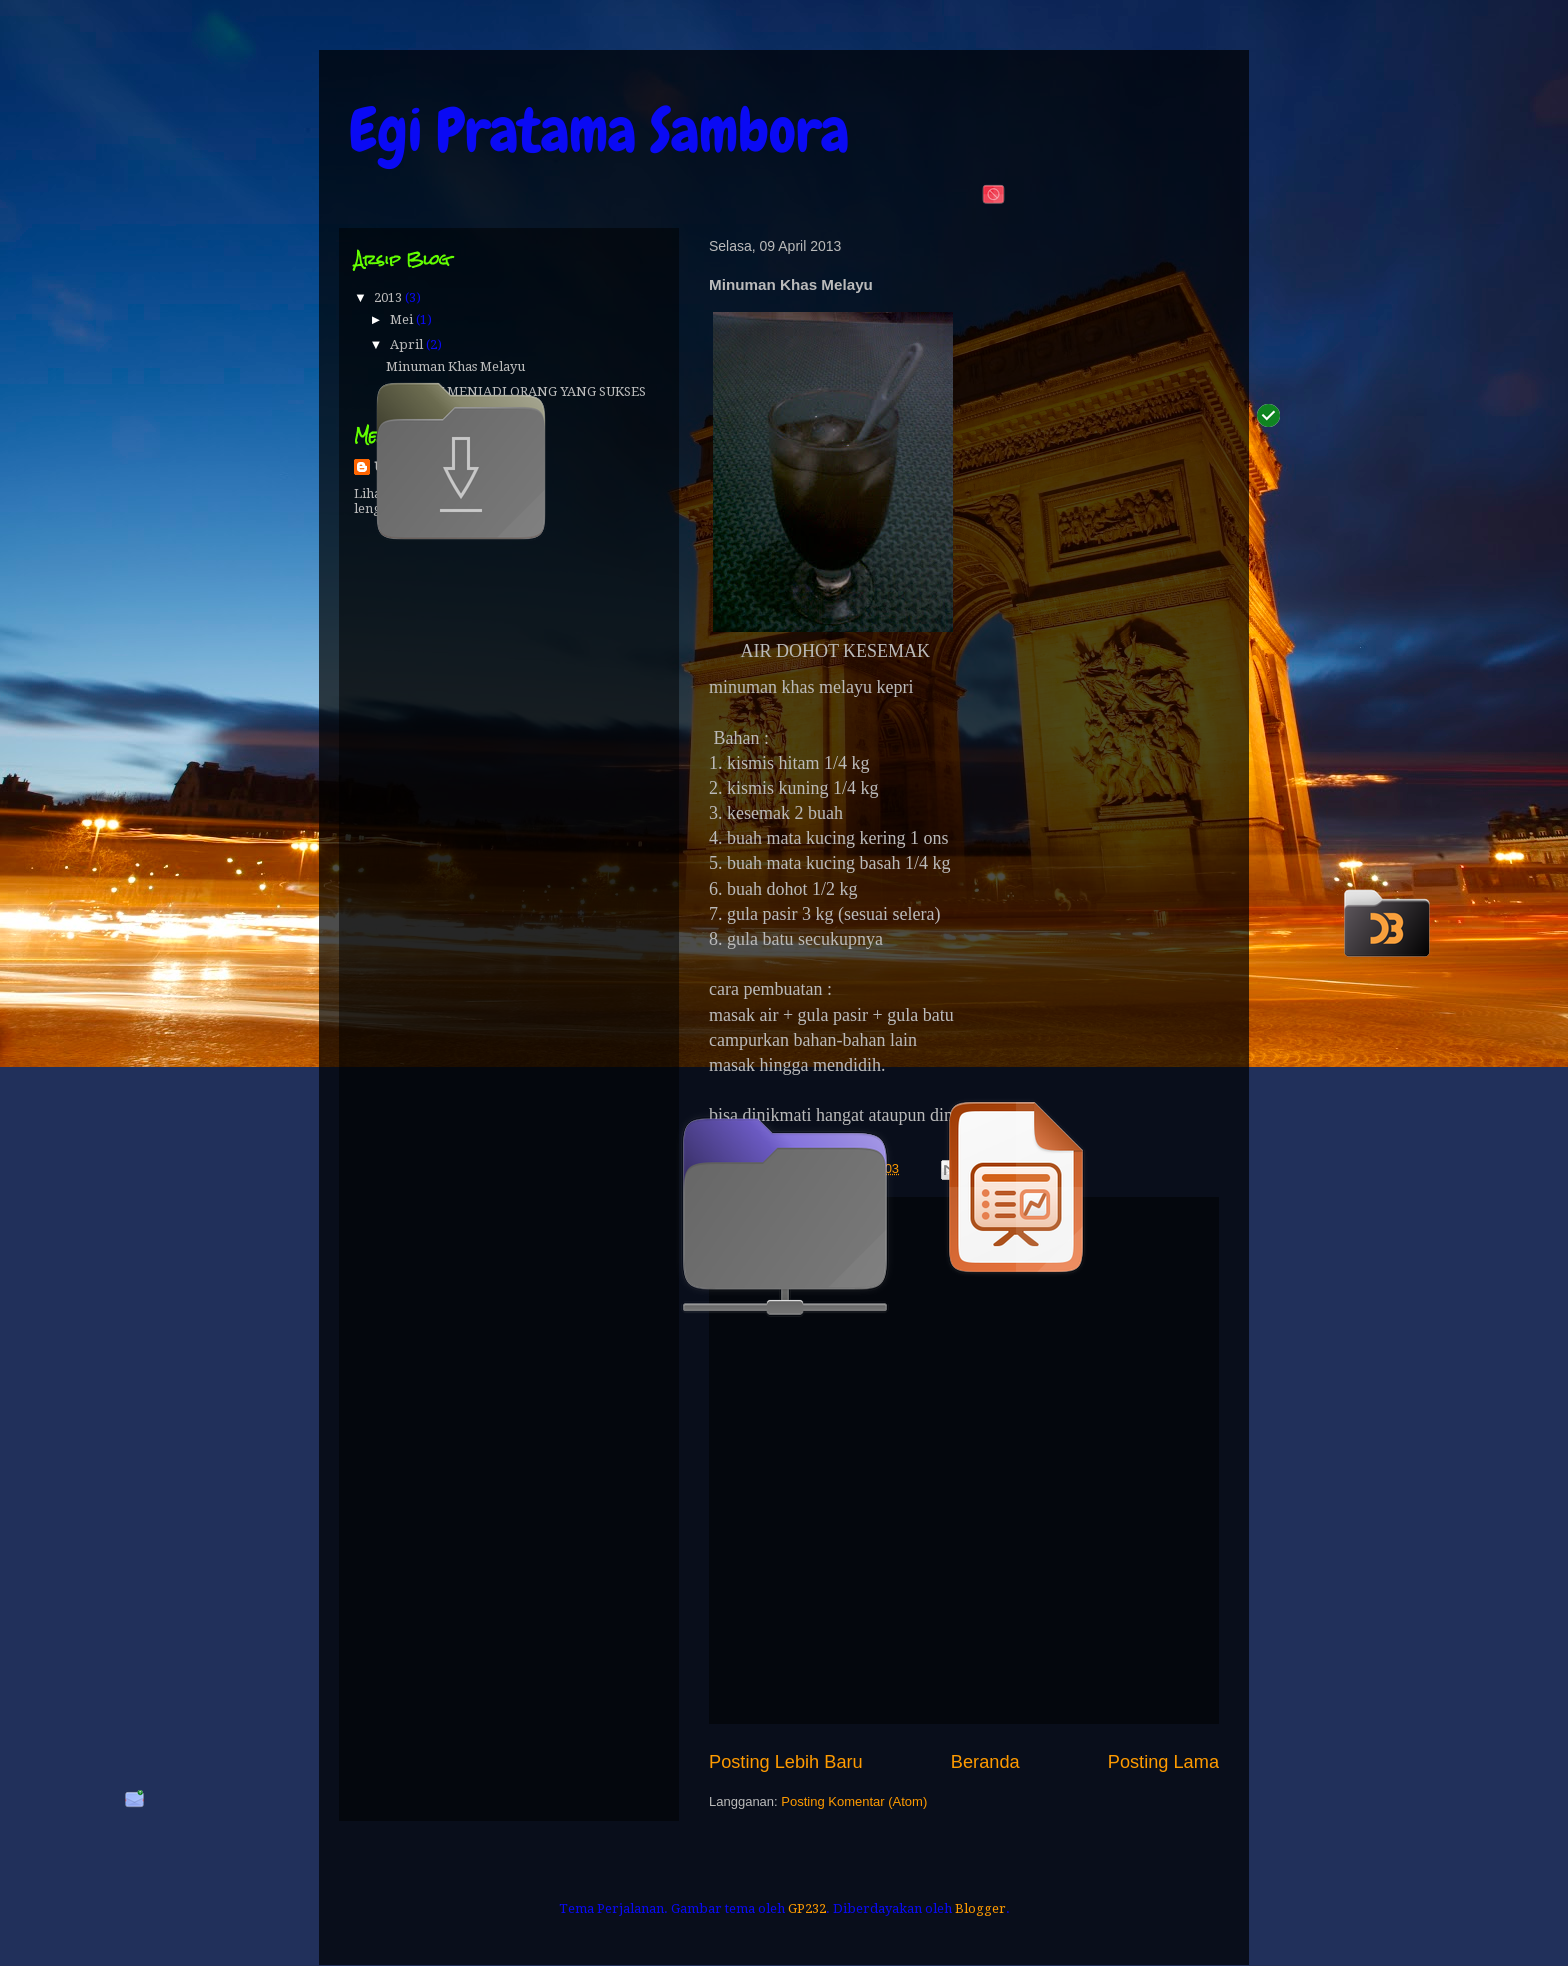  Describe the element at coordinates (785, 1213) in the screenshot. I see `access a remote or network folder` at that location.